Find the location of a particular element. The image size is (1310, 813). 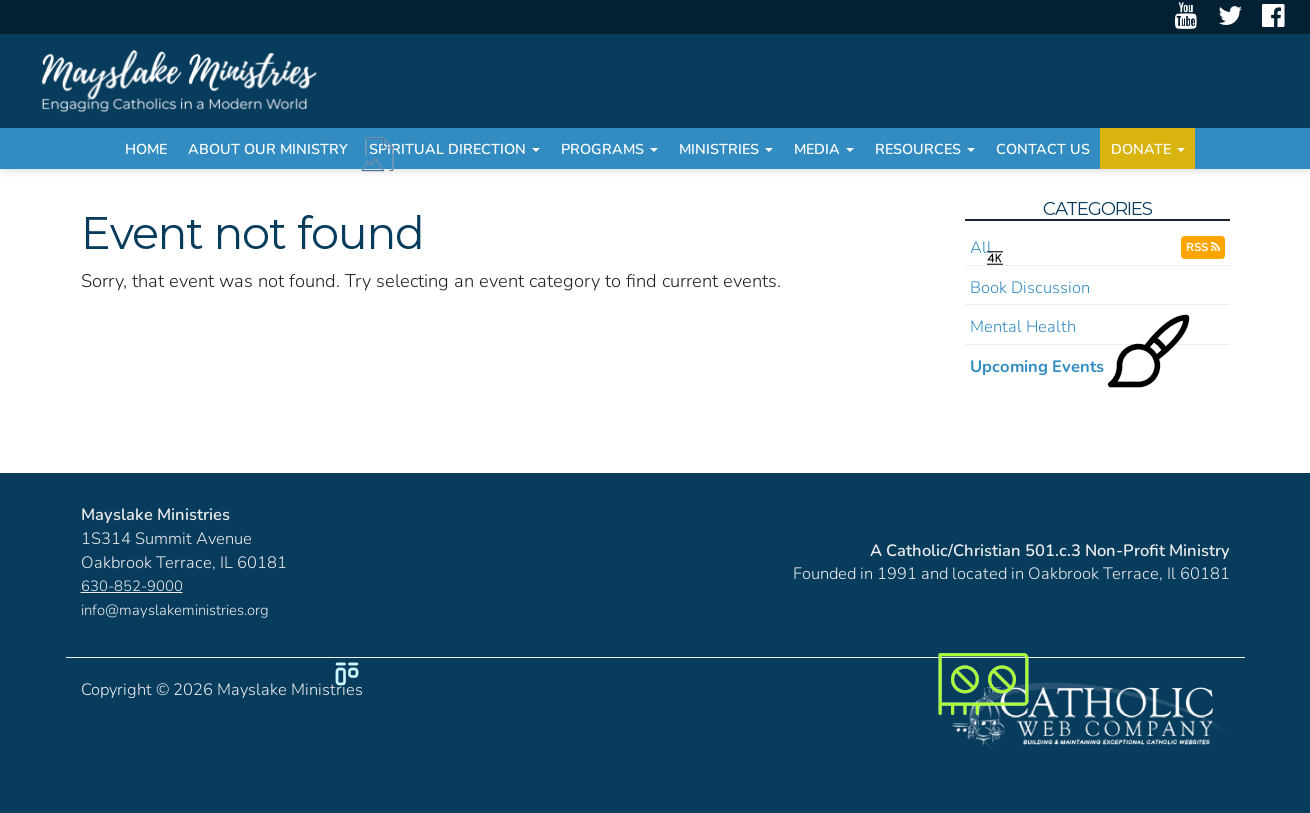

view graphics card or GPU information is located at coordinates (983, 682).